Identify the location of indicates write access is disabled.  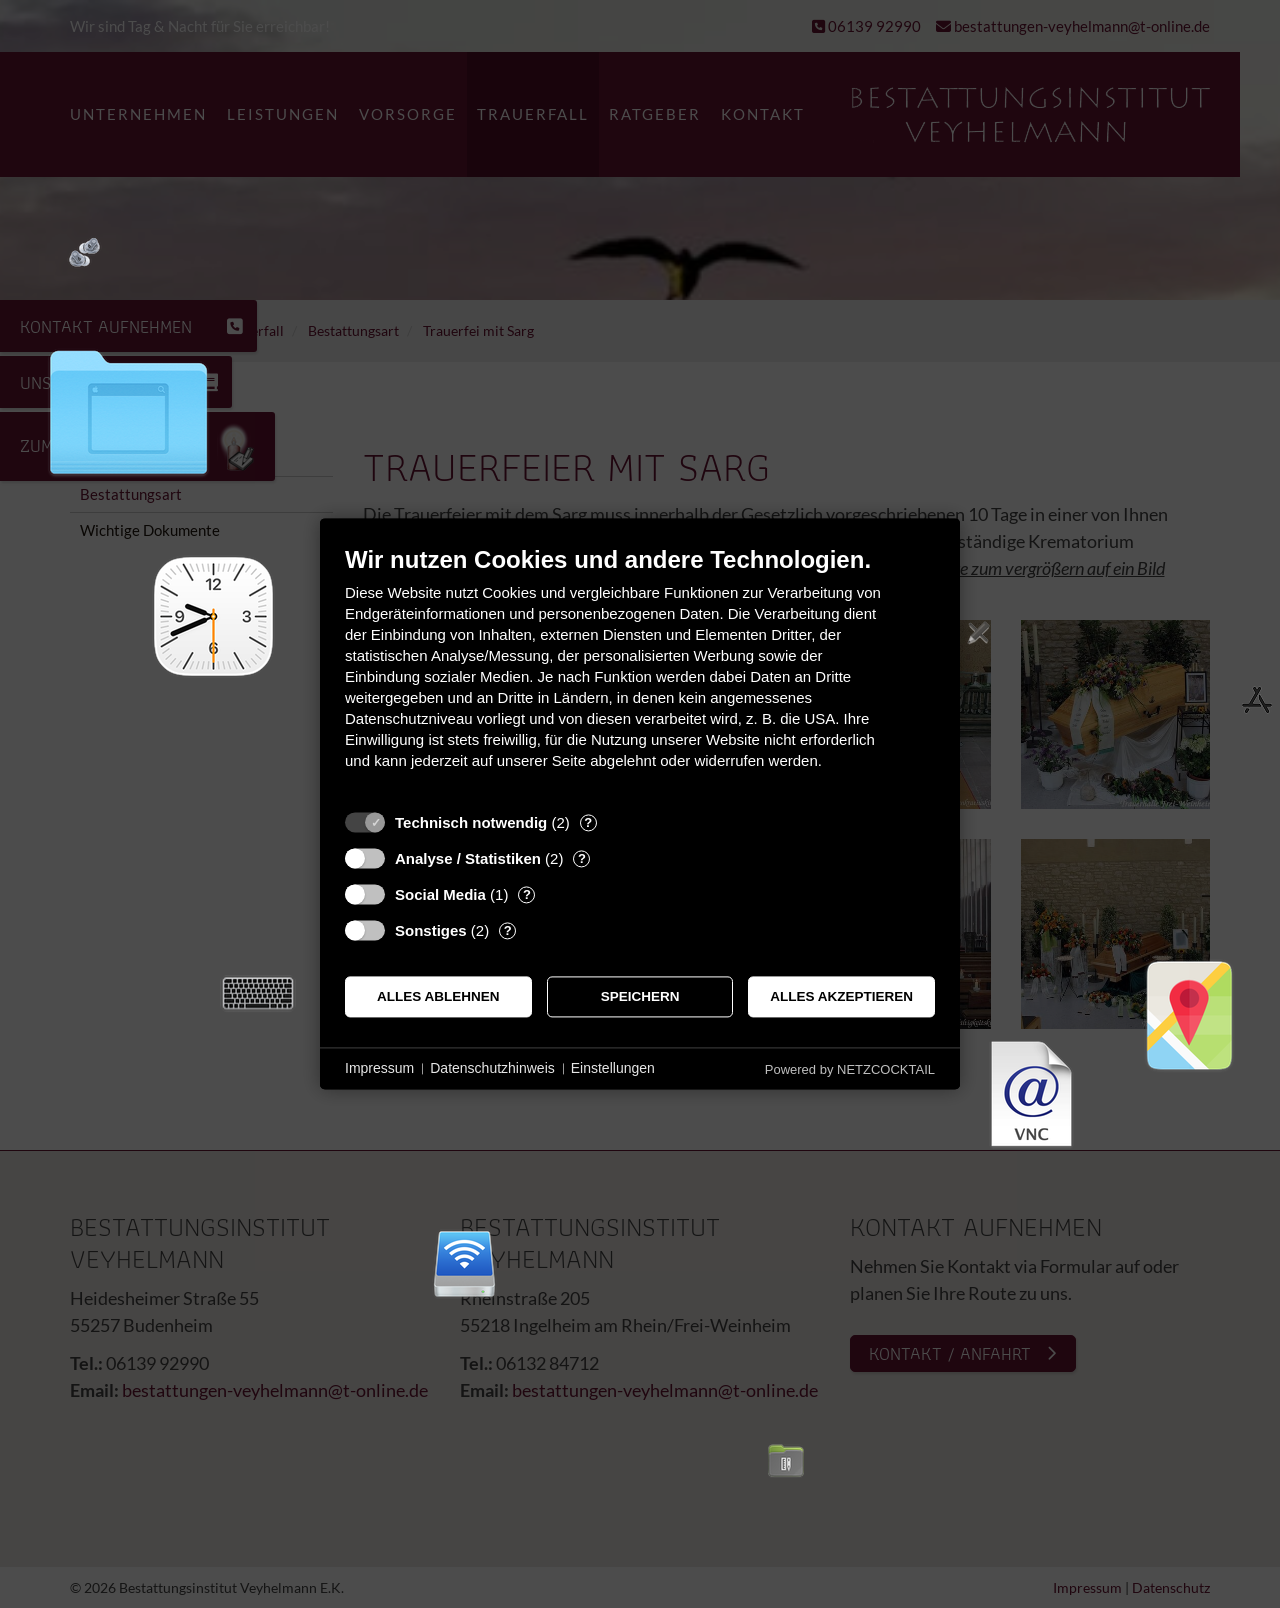
(978, 632).